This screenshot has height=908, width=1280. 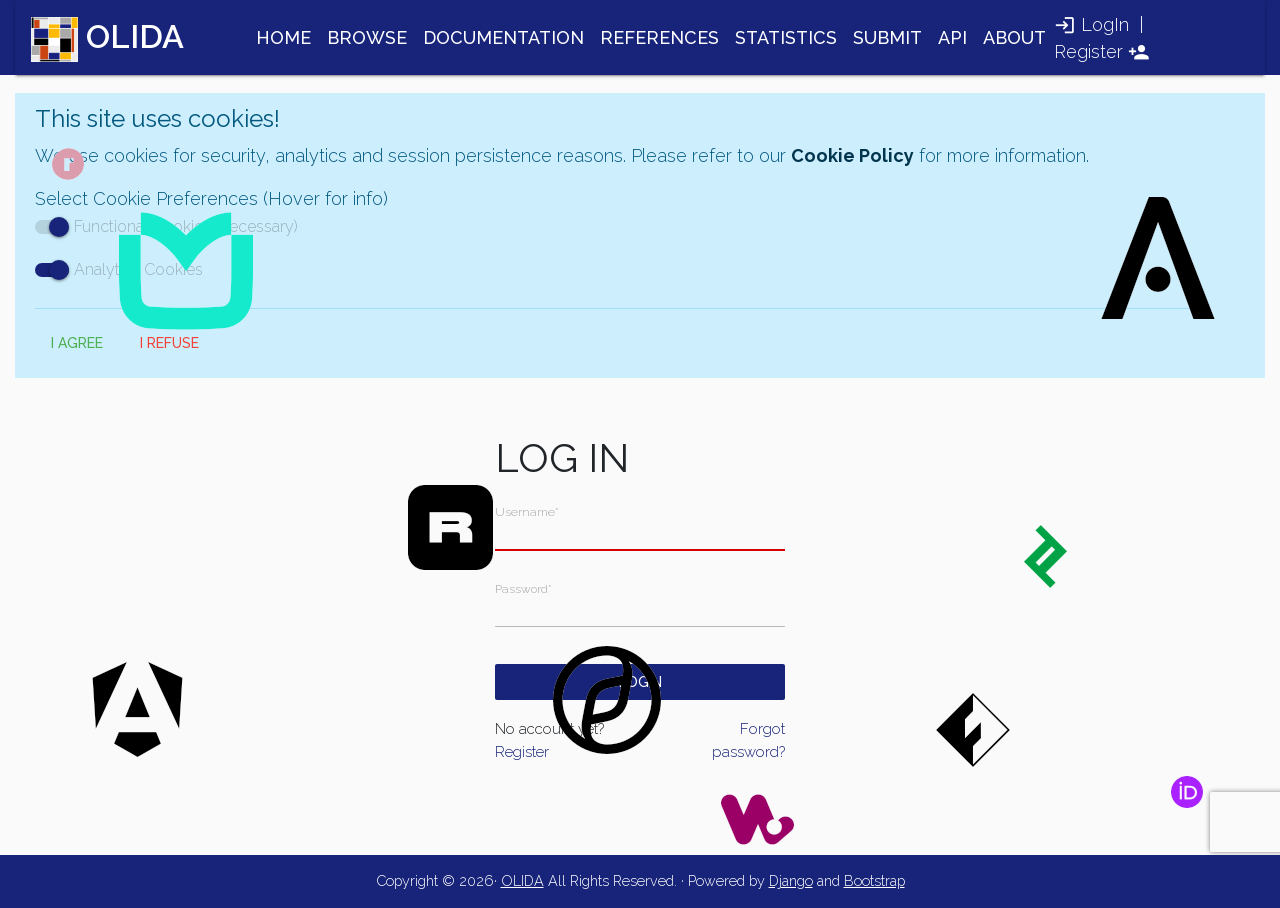 What do you see at coordinates (757, 819) in the screenshot?
I see `netim domain registrar logo` at bounding box center [757, 819].